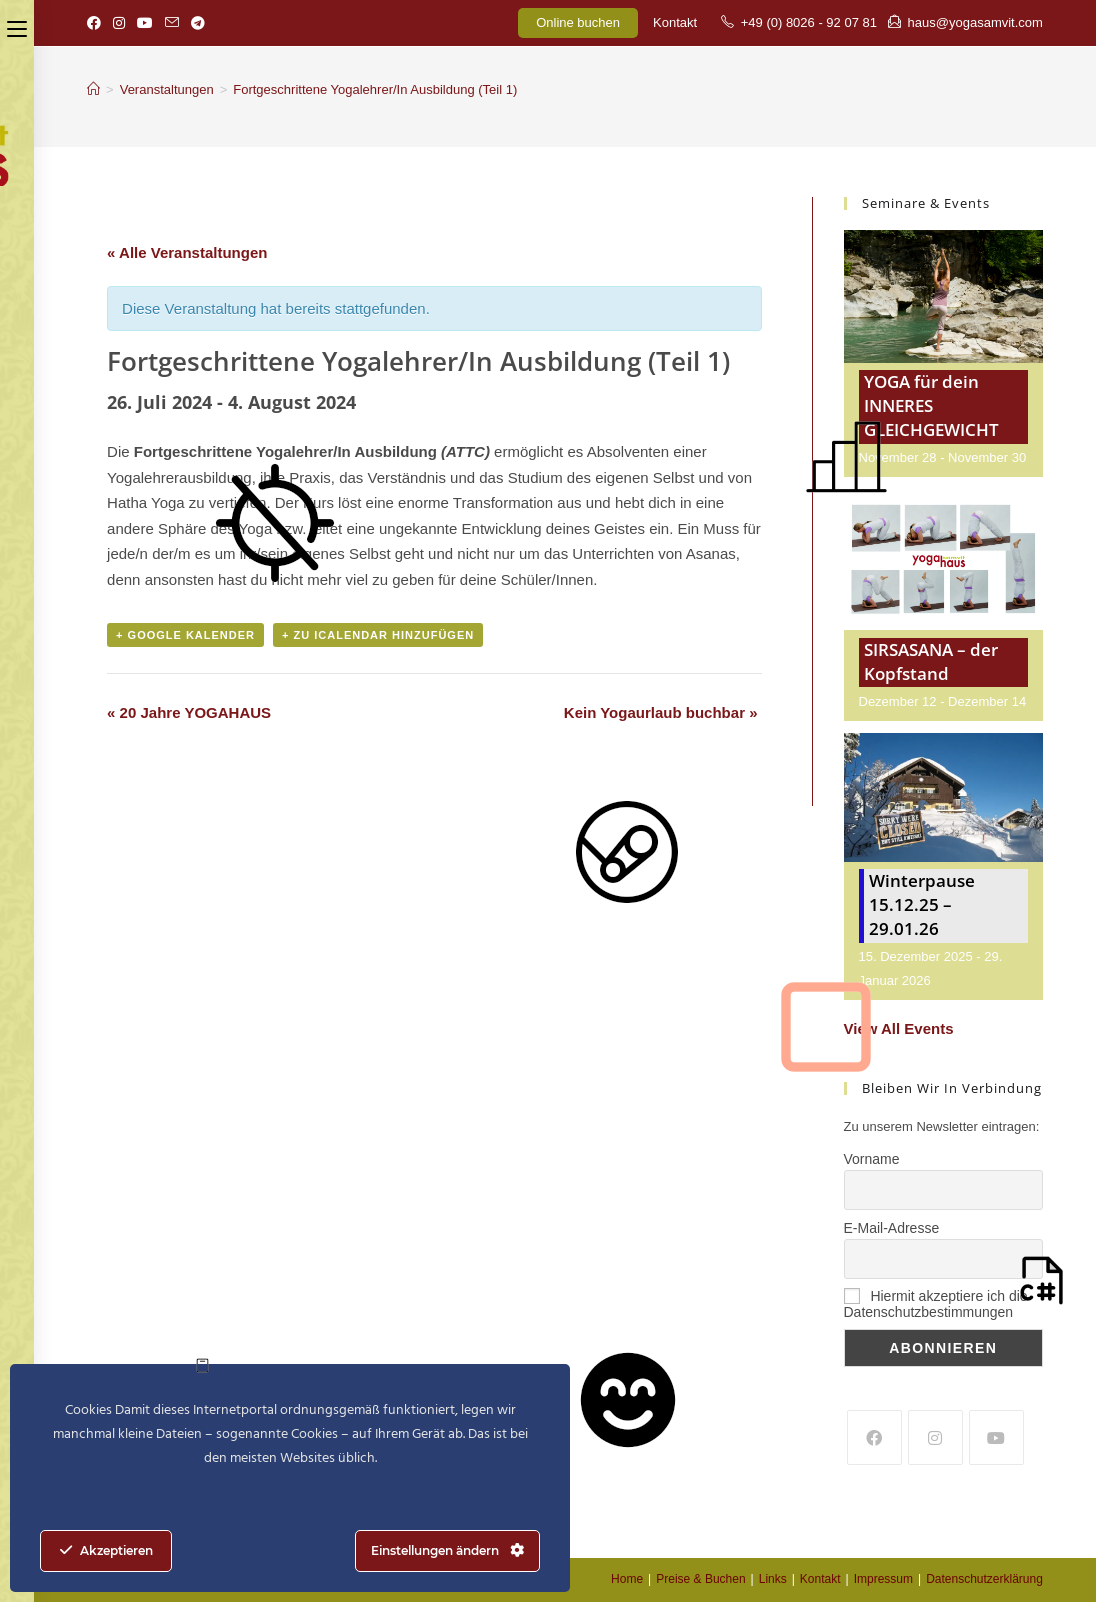  I want to click on add a positive reaction or emoji, so click(628, 1400).